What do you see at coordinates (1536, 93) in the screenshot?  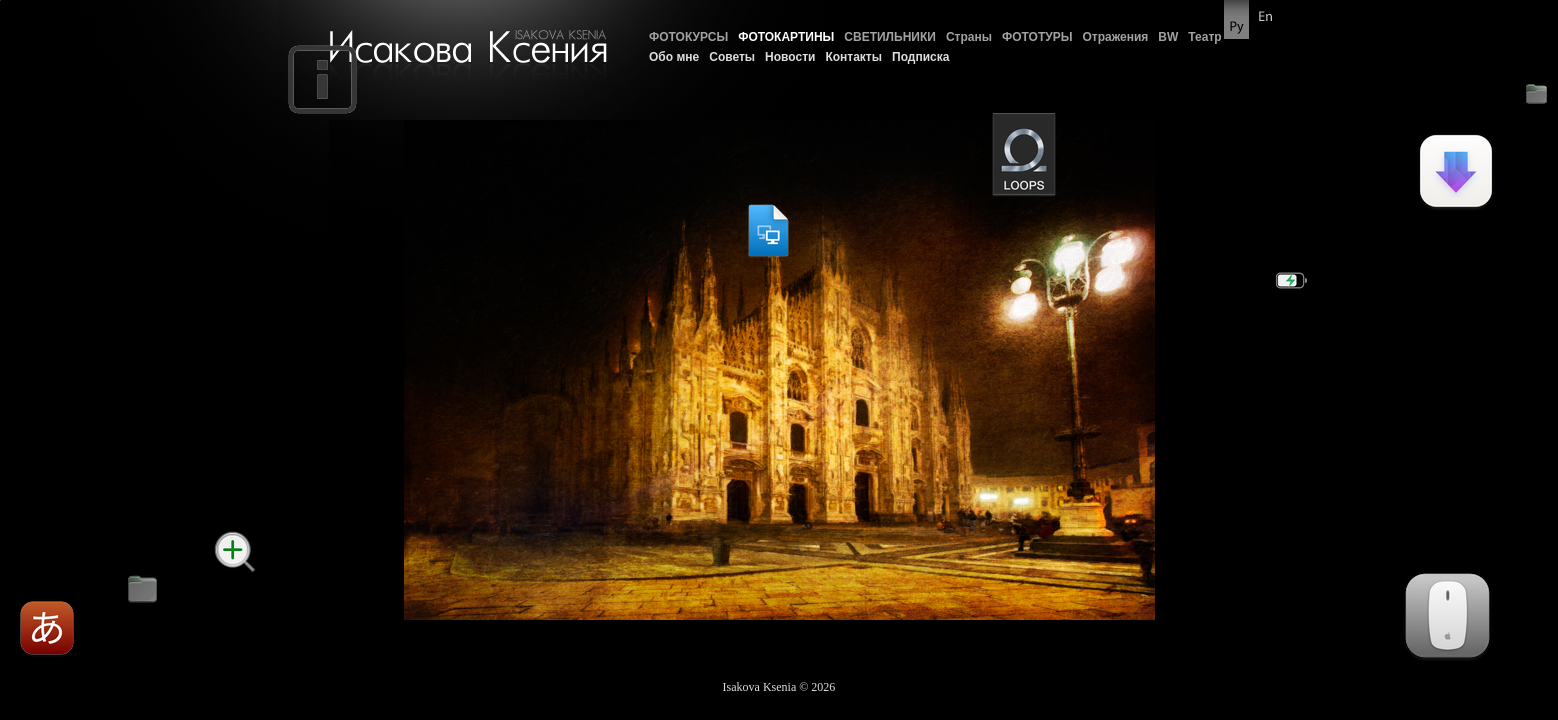 I see `indicates a valid drop target for dragging files` at bounding box center [1536, 93].